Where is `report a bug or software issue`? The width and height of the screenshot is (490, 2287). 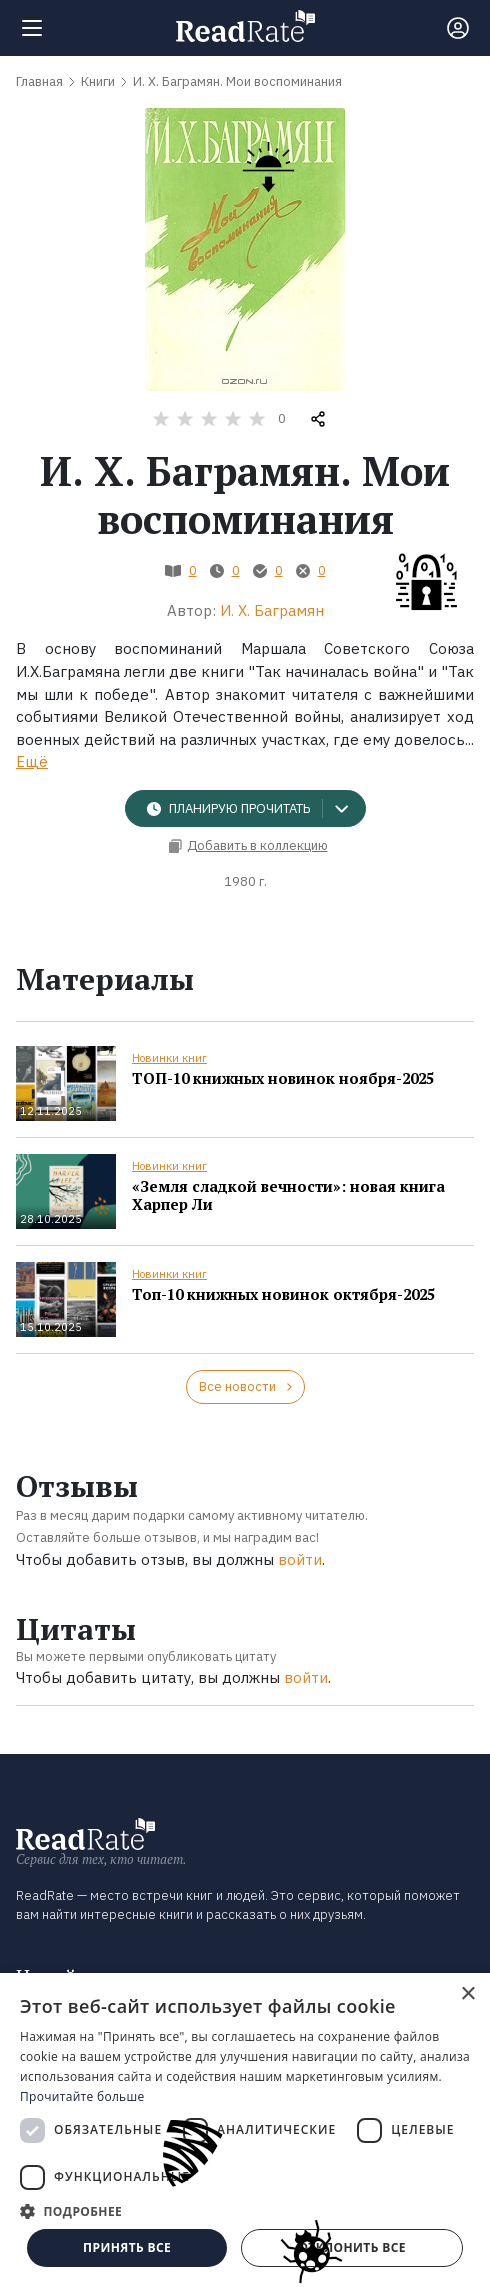
report a bug or software issue is located at coordinates (311, 2251).